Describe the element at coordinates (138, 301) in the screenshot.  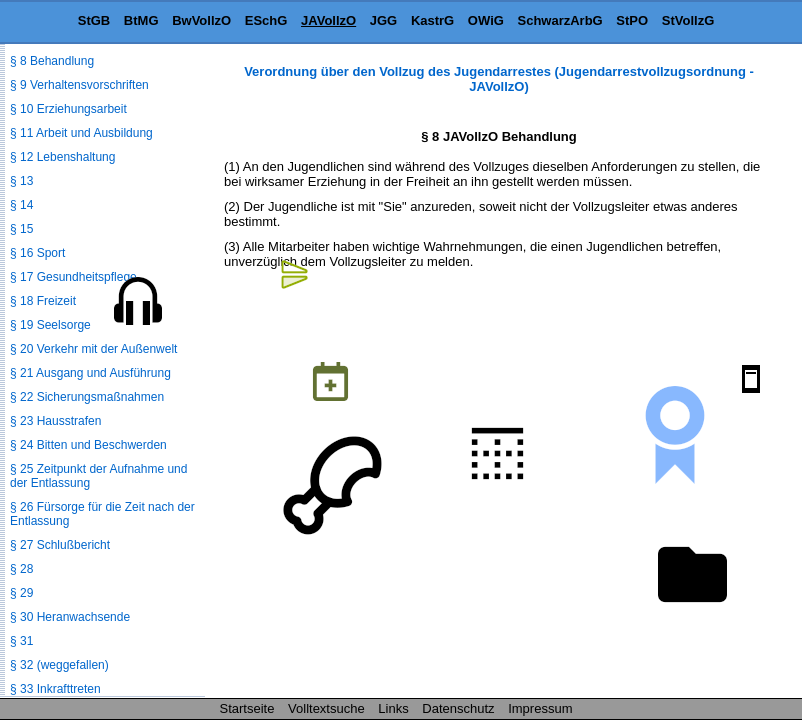
I see `listen to audio or music` at that location.